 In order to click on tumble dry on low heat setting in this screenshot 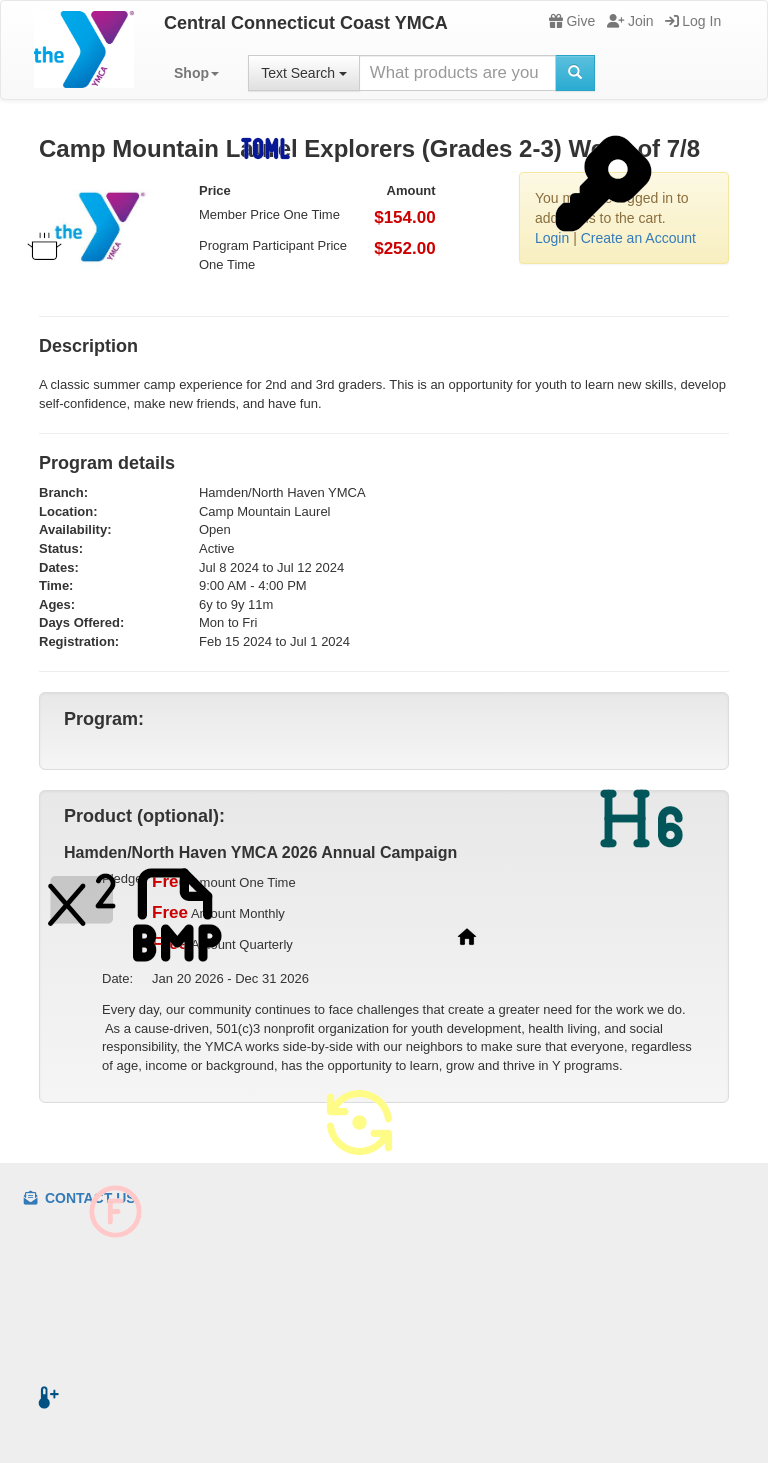, I will do `click(115, 1211)`.